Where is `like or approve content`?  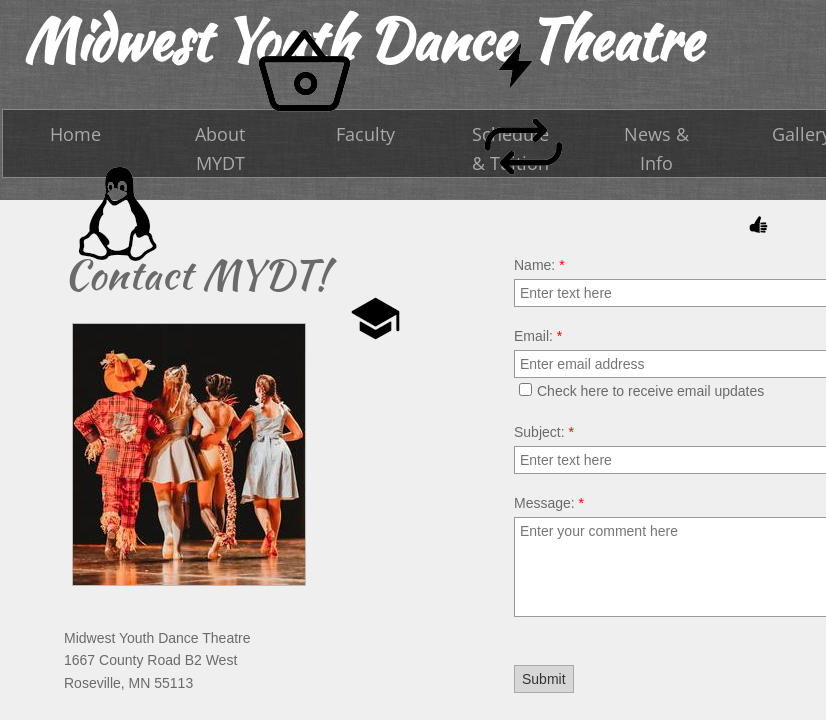 like or approve content is located at coordinates (758, 224).